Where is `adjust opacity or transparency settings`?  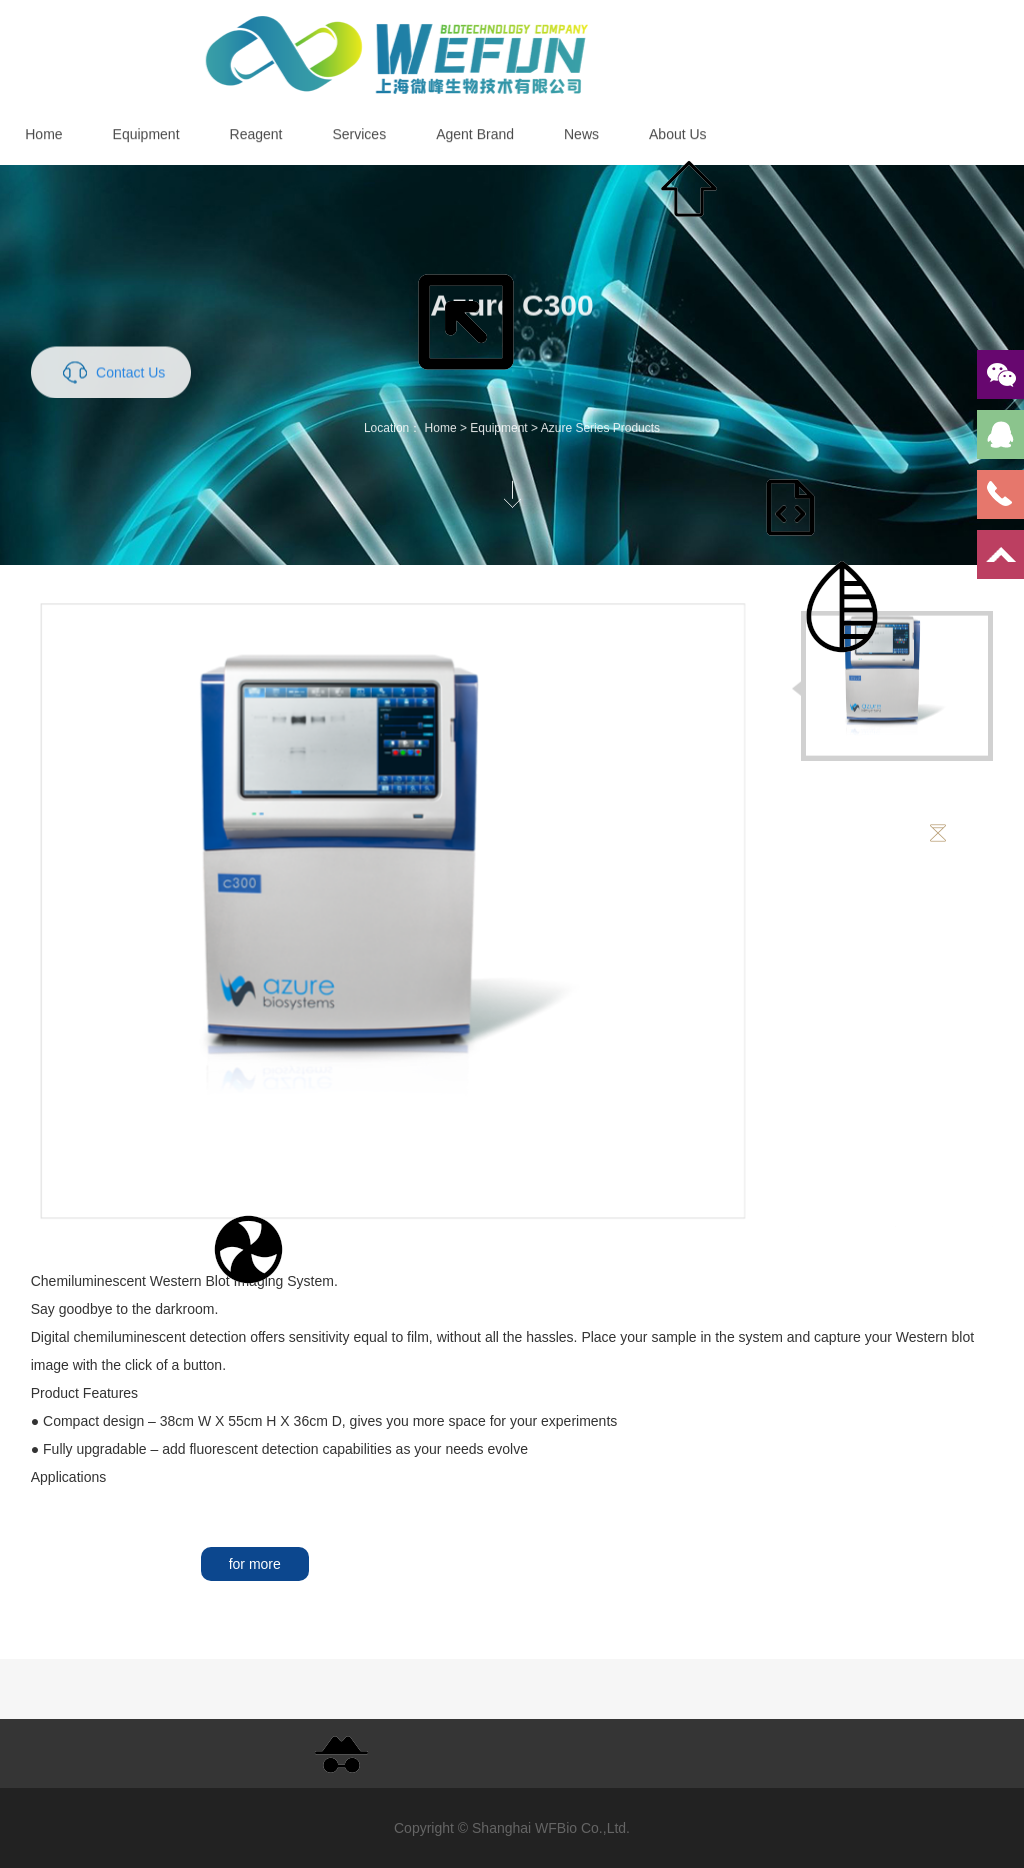 adjust opacity or transparency settings is located at coordinates (842, 610).